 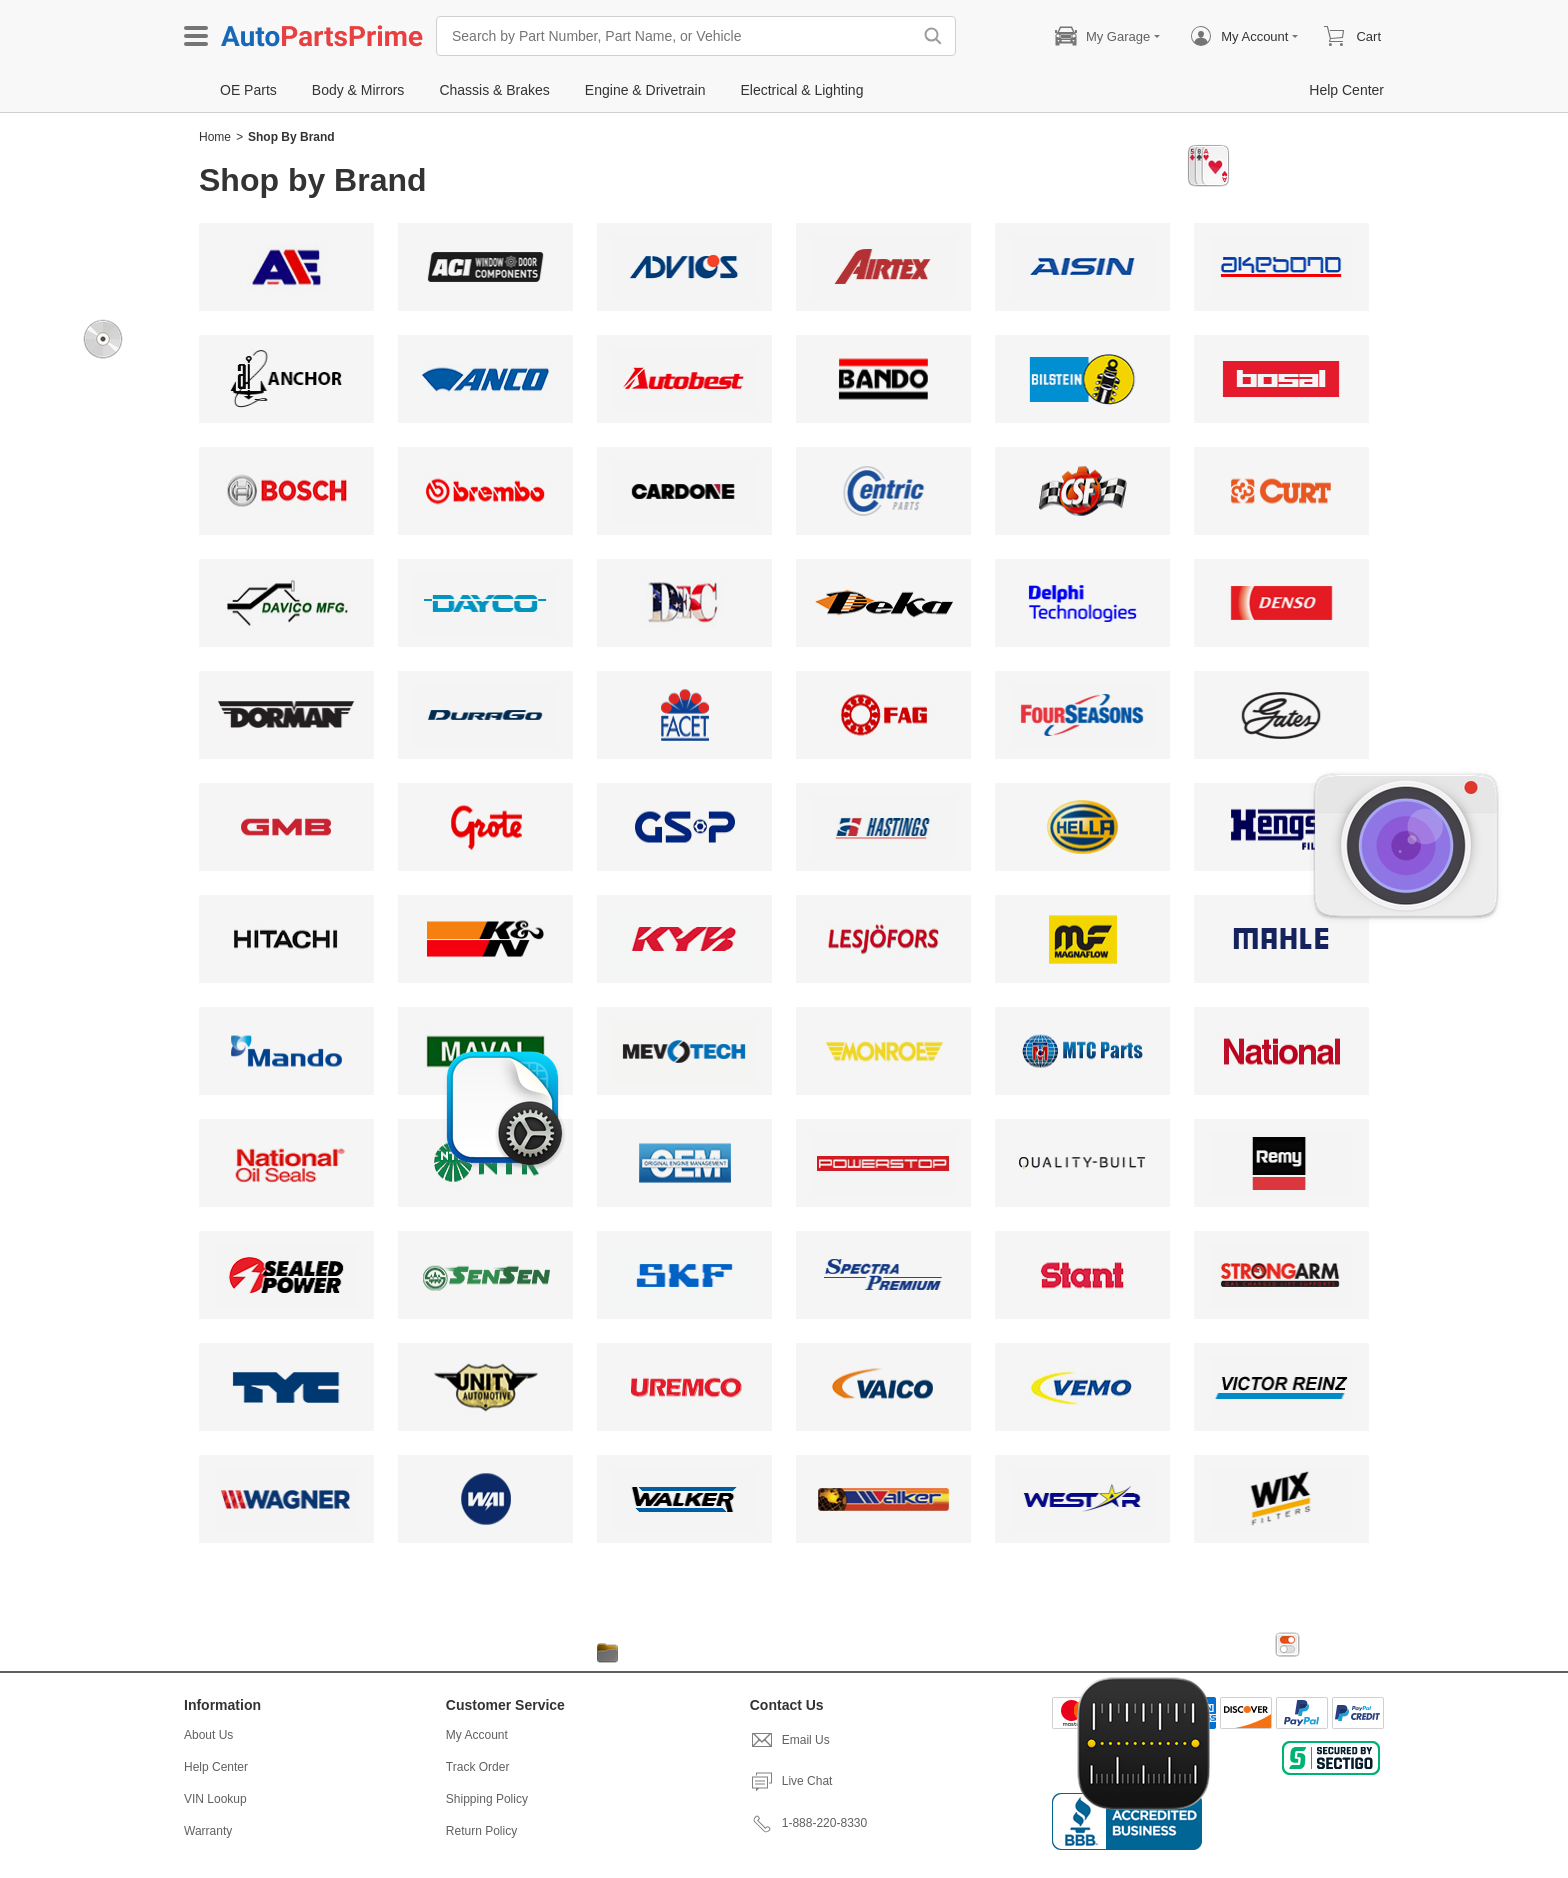 I want to click on open the measure app to check dimensions, so click(x=1143, y=1743).